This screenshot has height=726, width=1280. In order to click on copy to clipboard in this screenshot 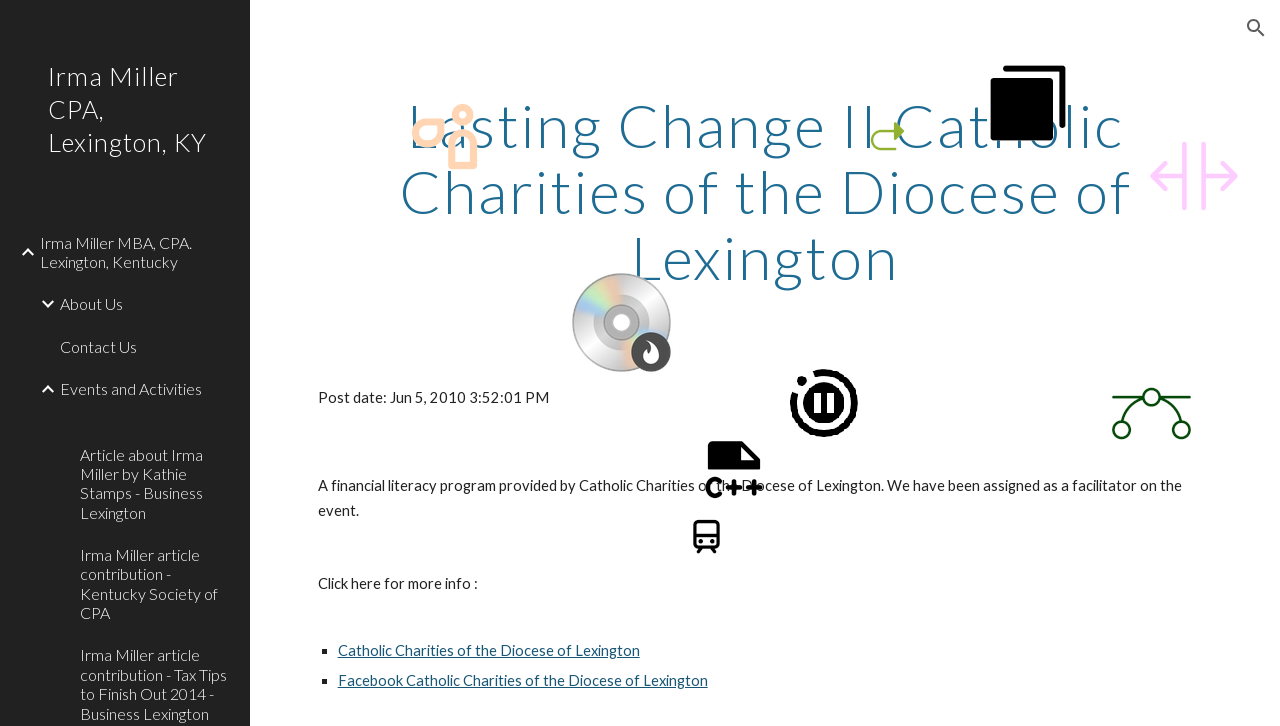, I will do `click(1028, 103)`.